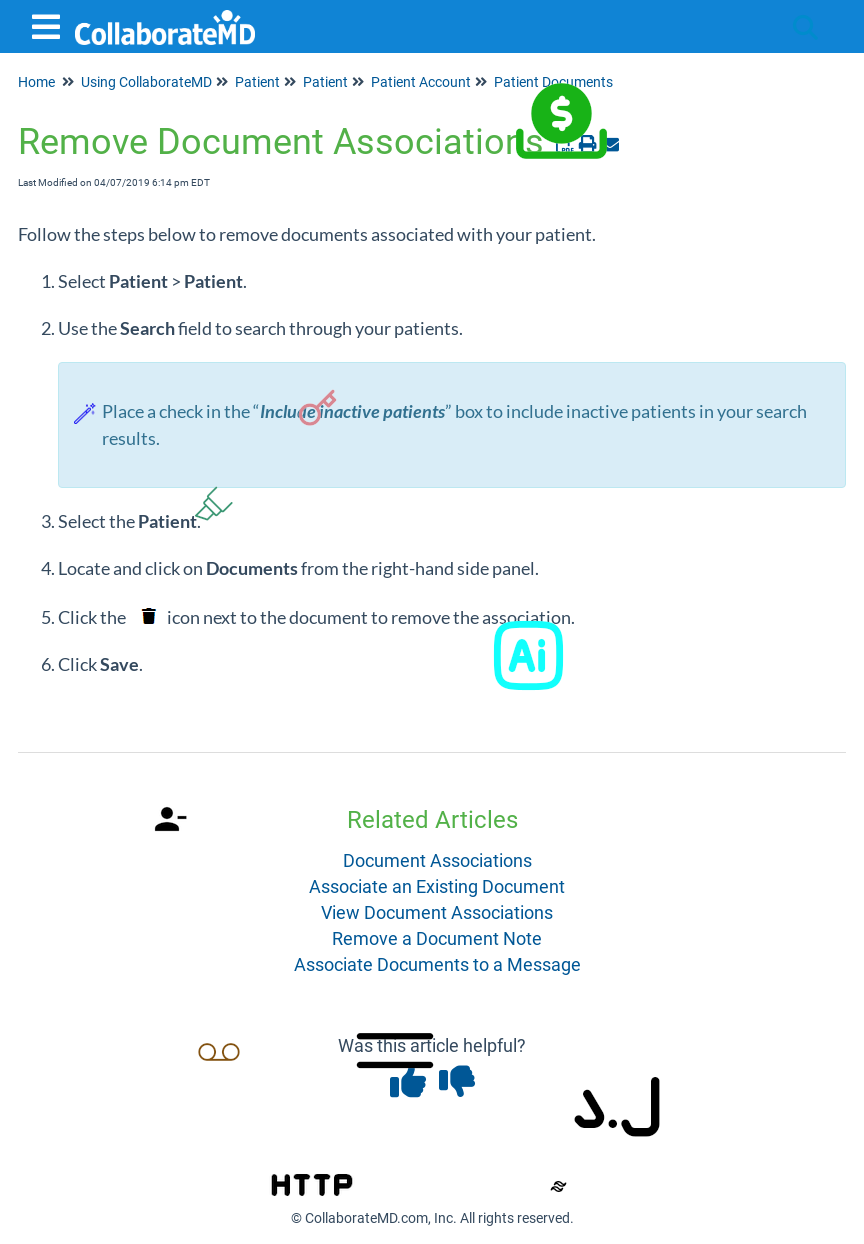  Describe the element at coordinates (317, 408) in the screenshot. I see `access security or password settings` at that location.